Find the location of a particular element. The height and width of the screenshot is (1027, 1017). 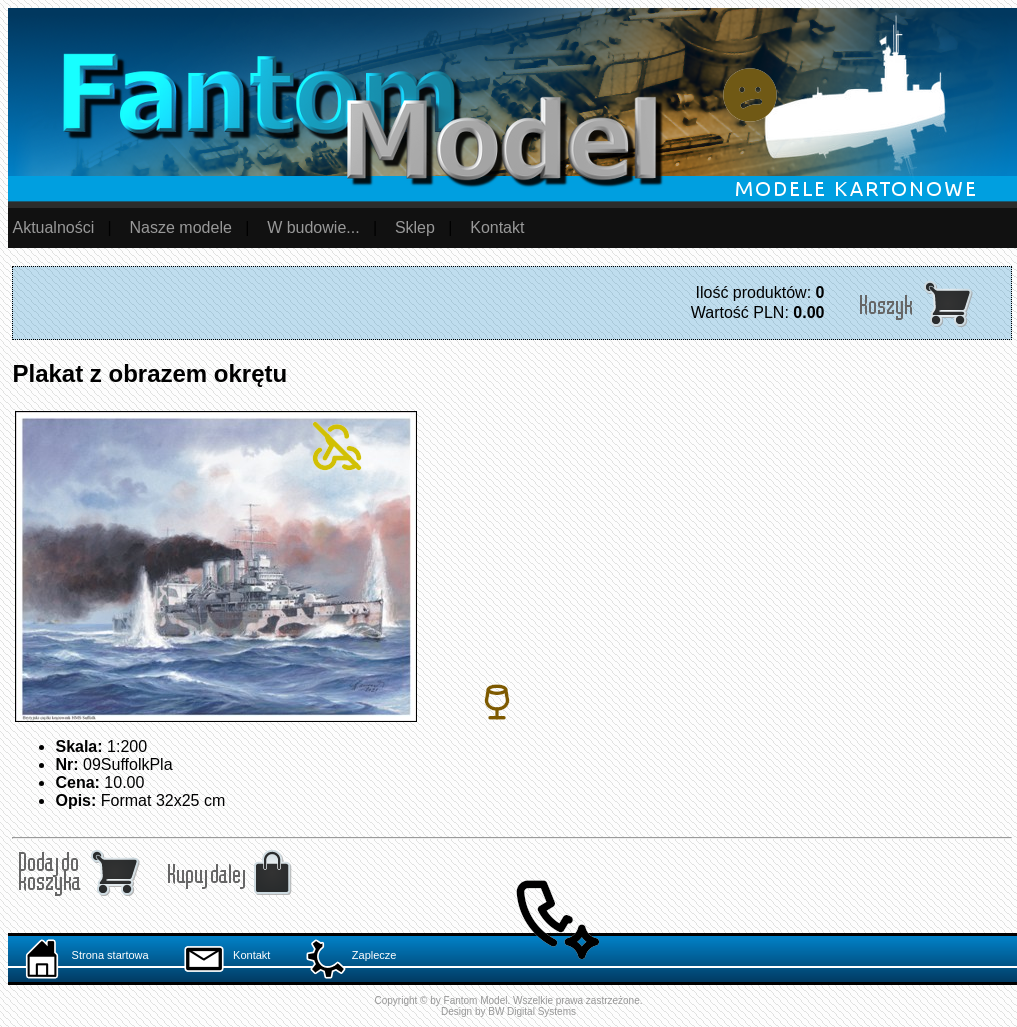

AI-powered calling or smart call features is located at coordinates (555, 915).